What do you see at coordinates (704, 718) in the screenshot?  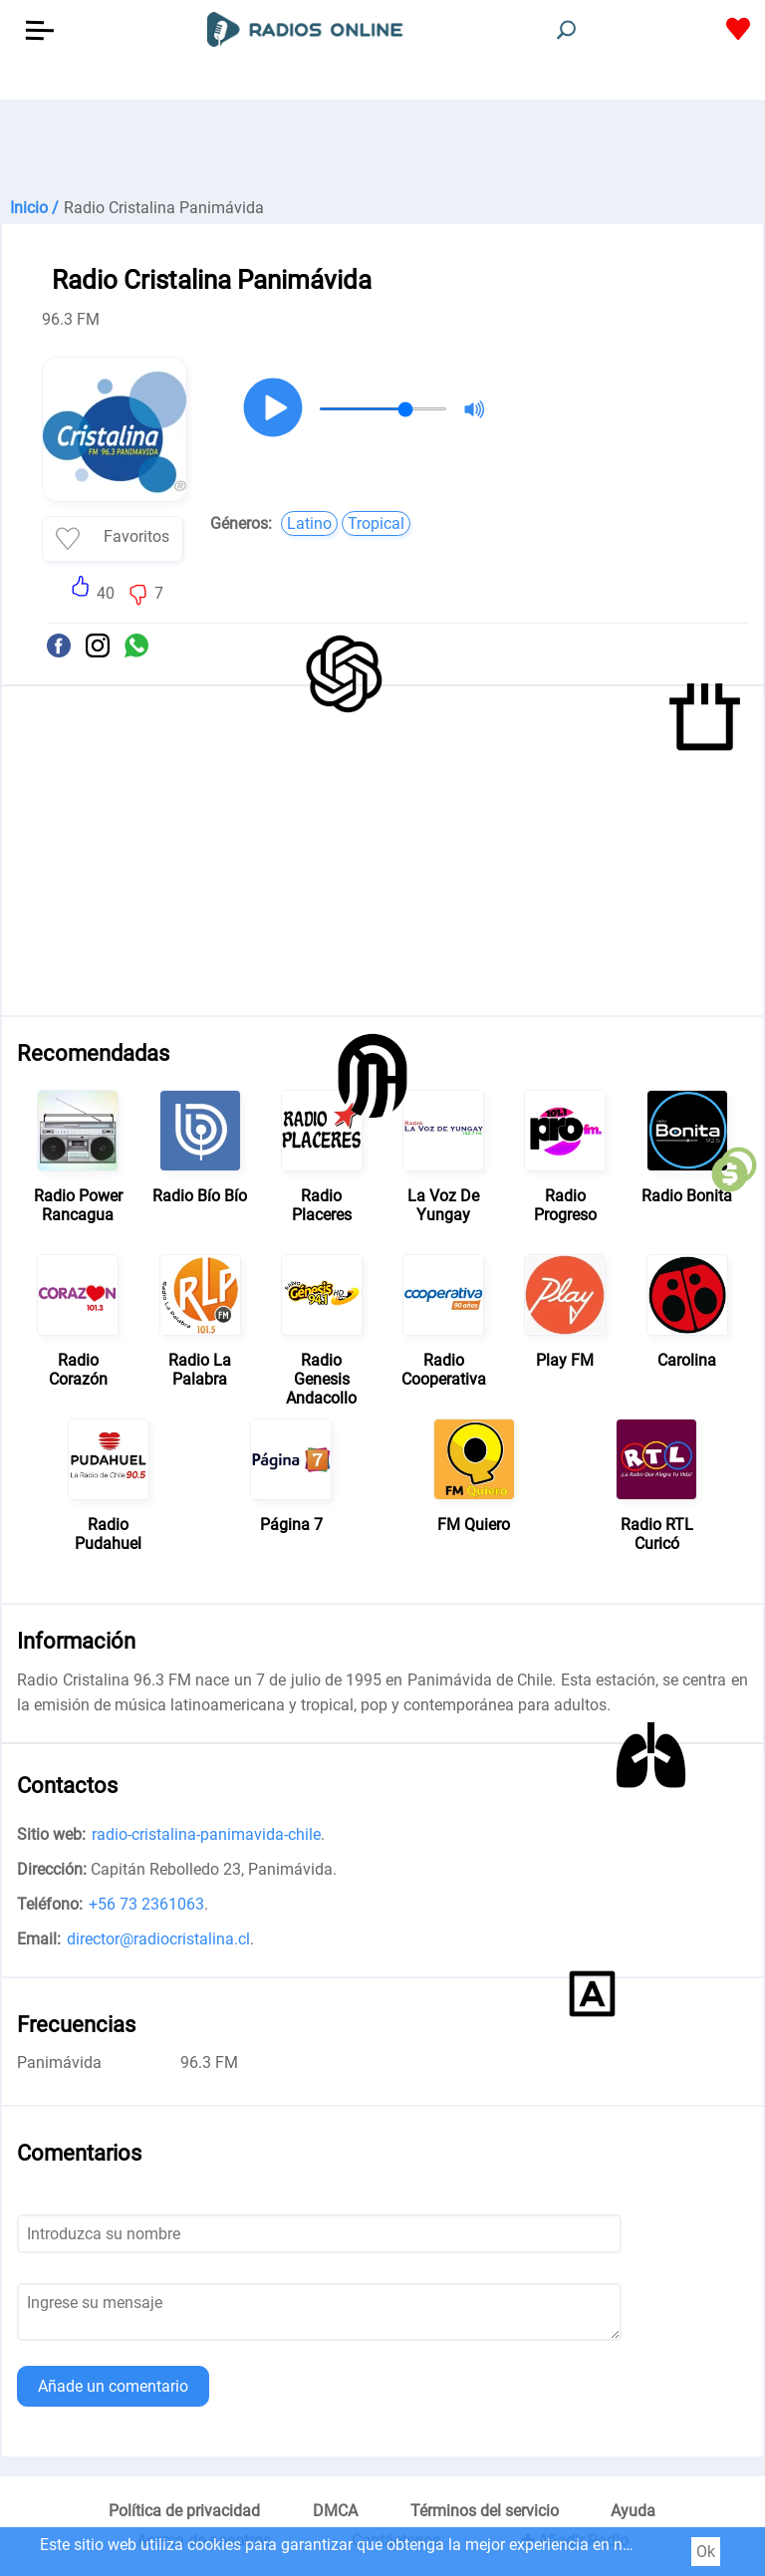 I see `connect to a sensor device` at bounding box center [704, 718].